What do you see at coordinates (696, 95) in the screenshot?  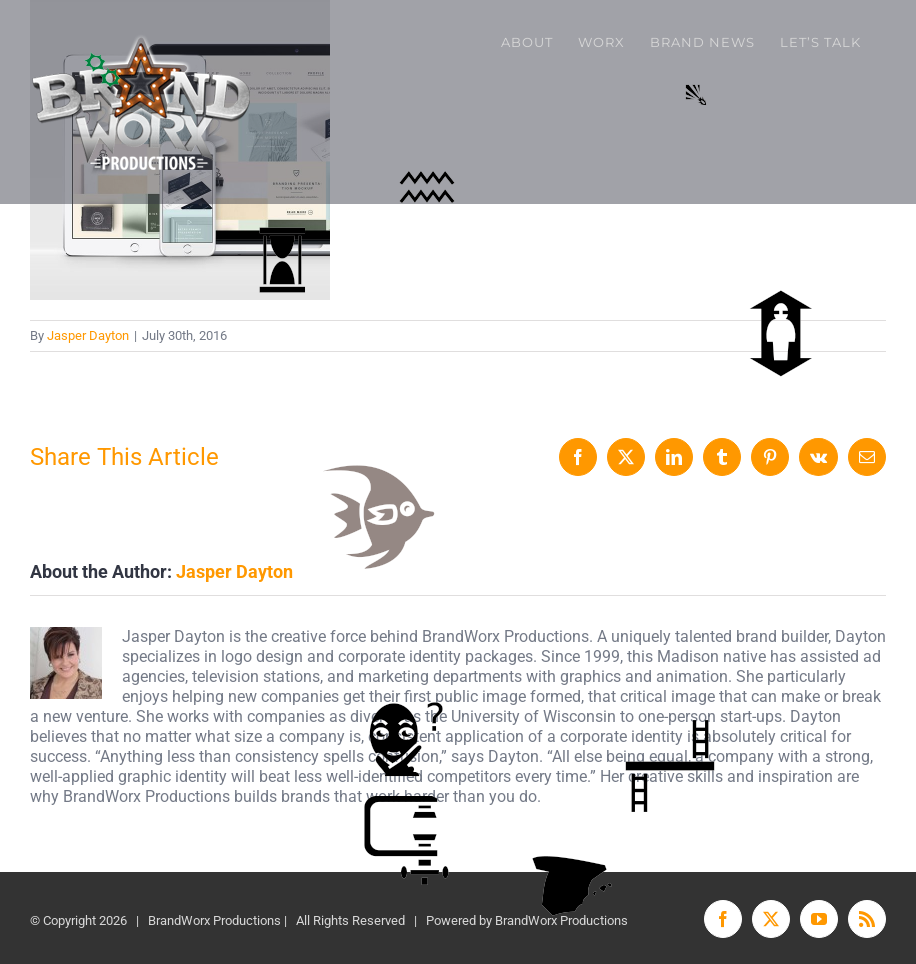 I see `incoming attack or threat warning` at bounding box center [696, 95].